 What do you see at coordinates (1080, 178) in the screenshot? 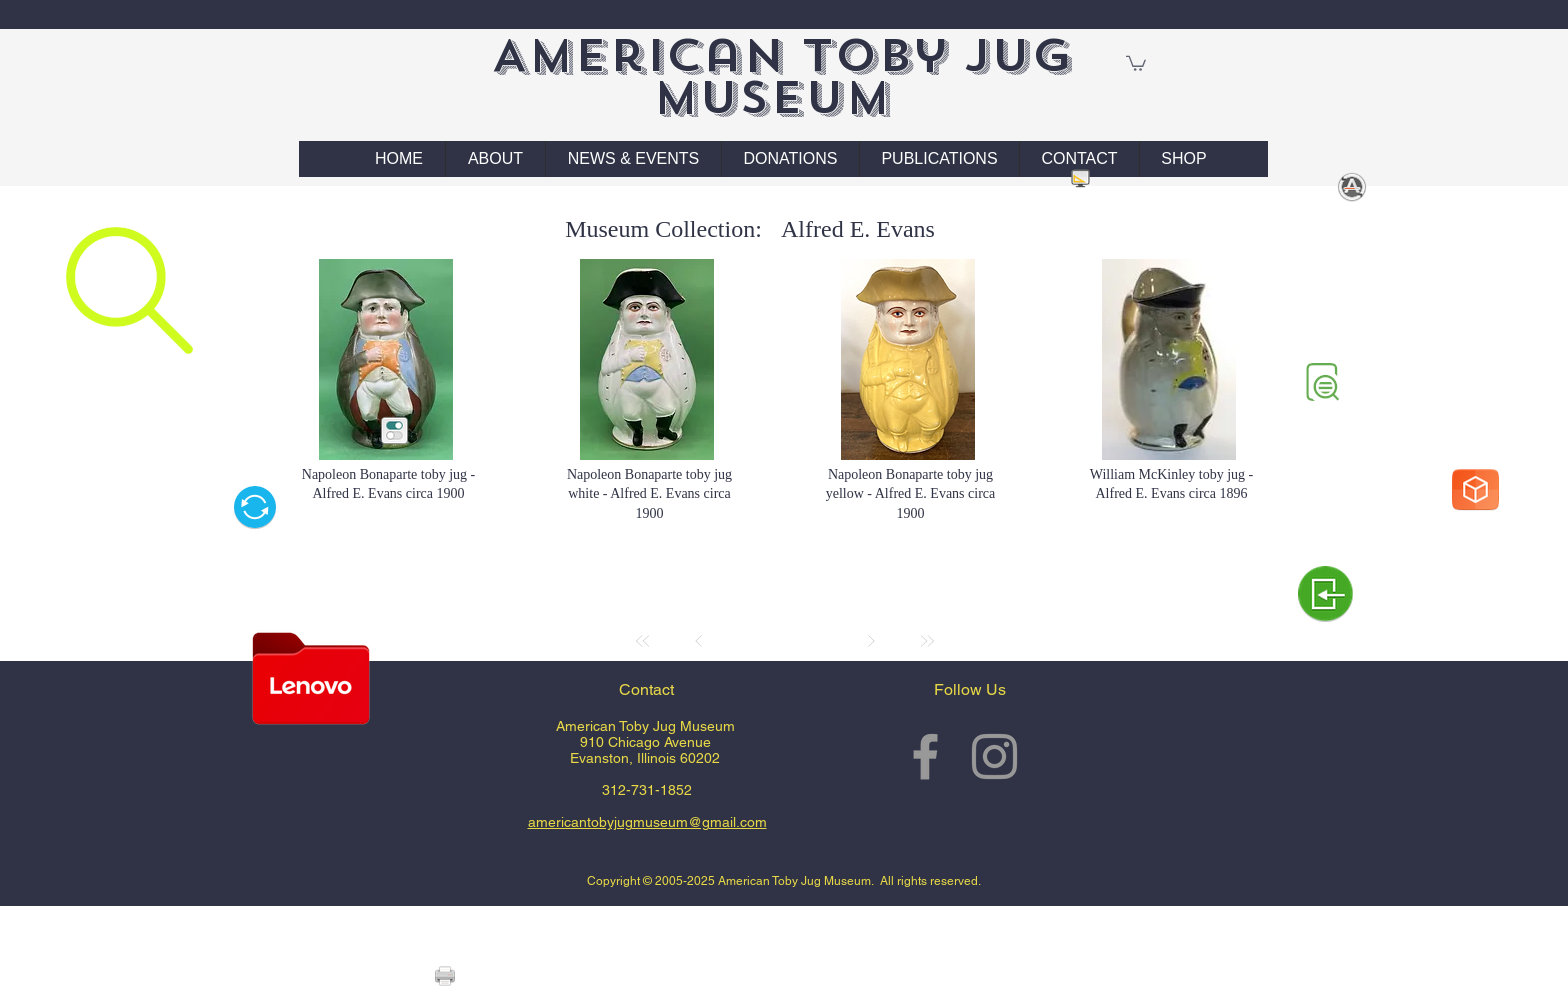
I see `open display settings` at bounding box center [1080, 178].